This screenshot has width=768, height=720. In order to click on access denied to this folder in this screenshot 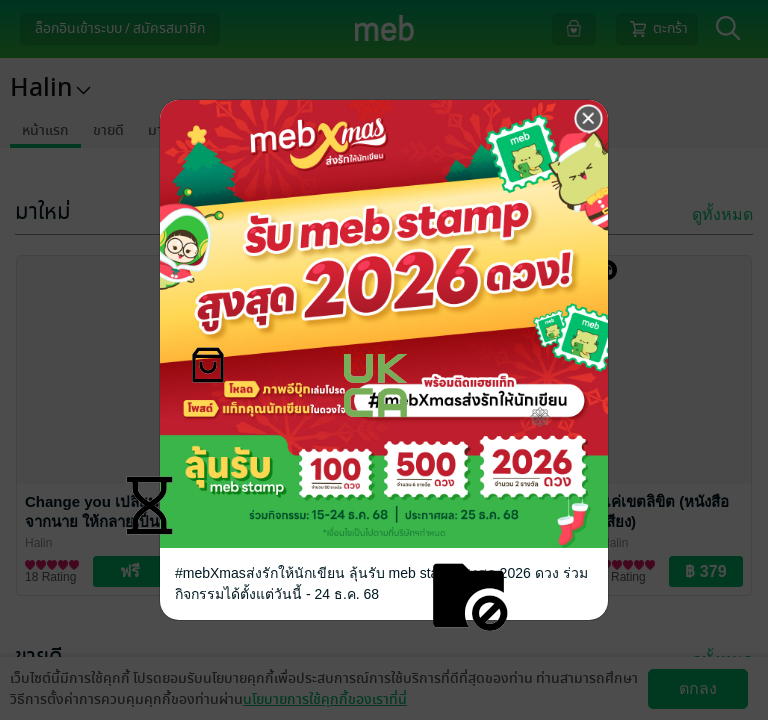, I will do `click(468, 595)`.